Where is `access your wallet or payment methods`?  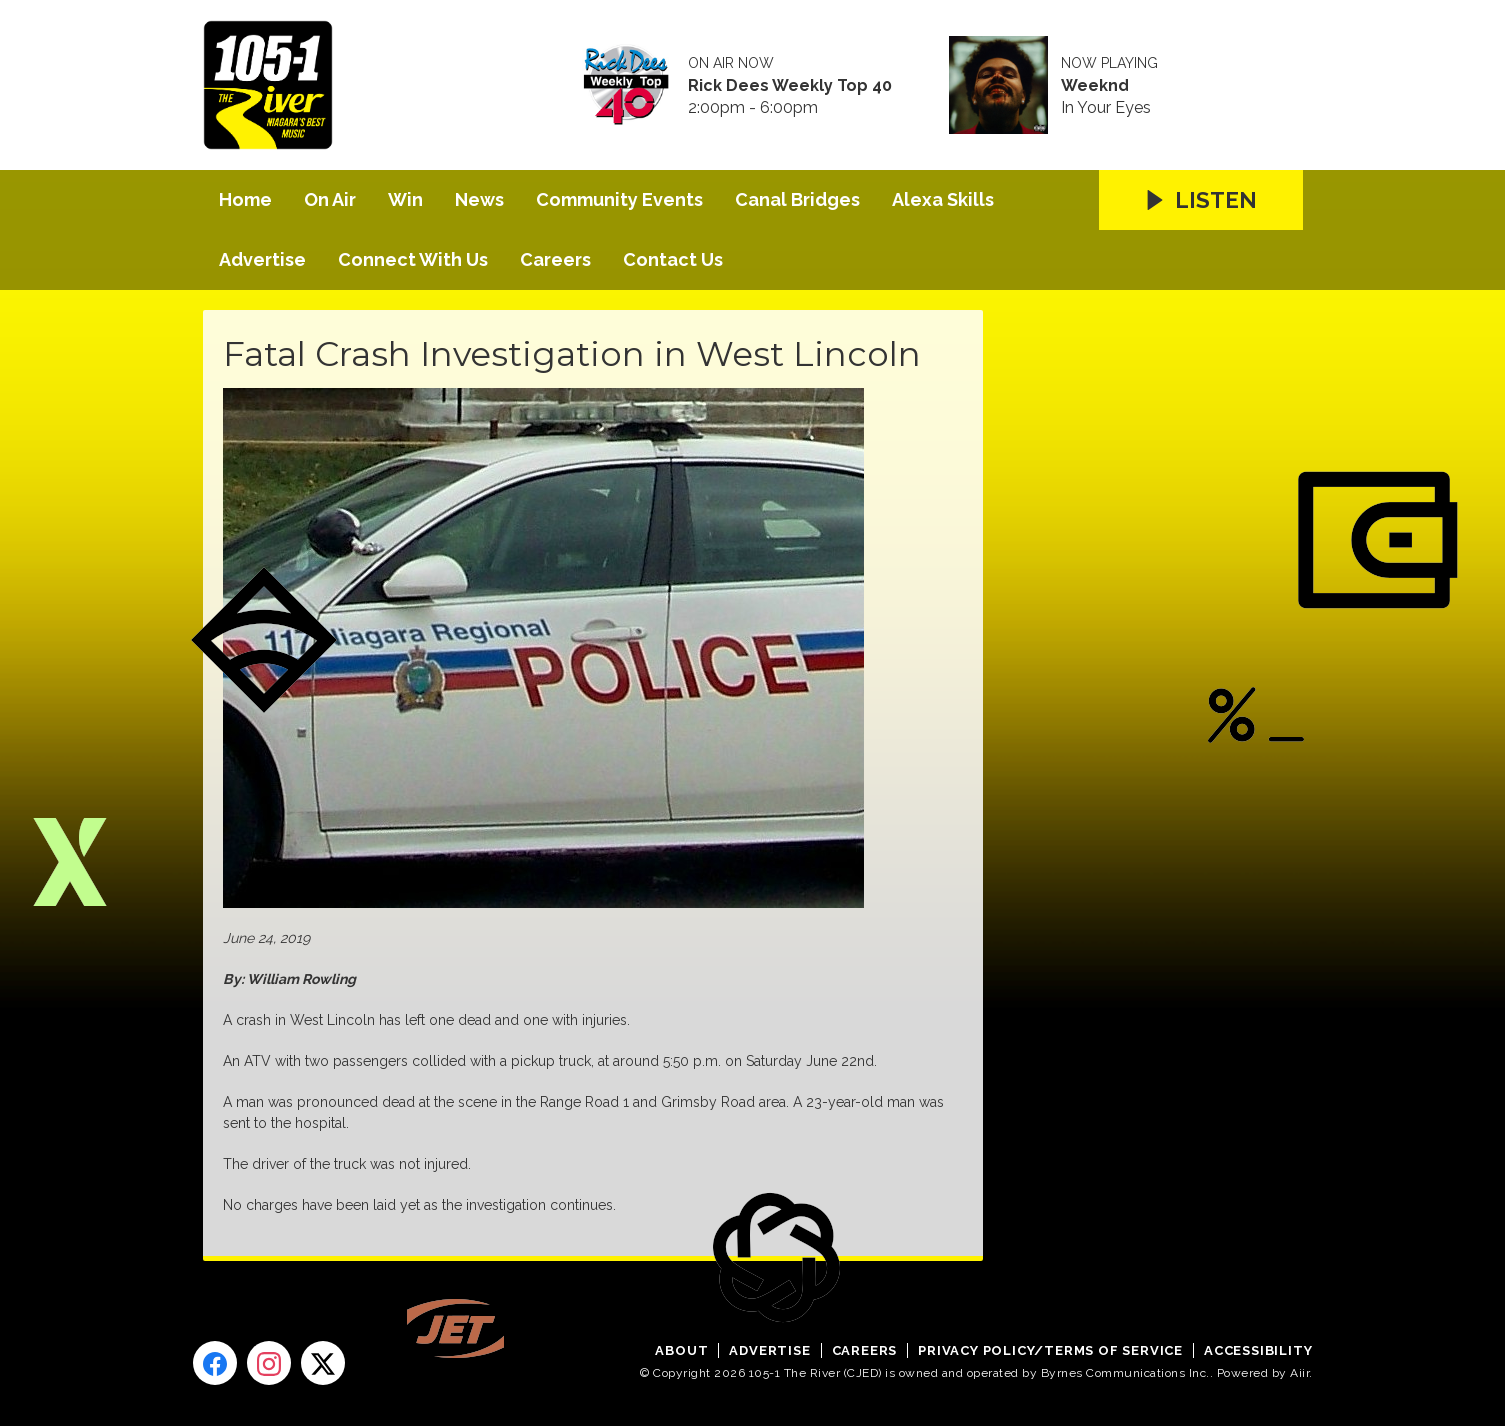
access your wallet or payment methods is located at coordinates (1374, 540).